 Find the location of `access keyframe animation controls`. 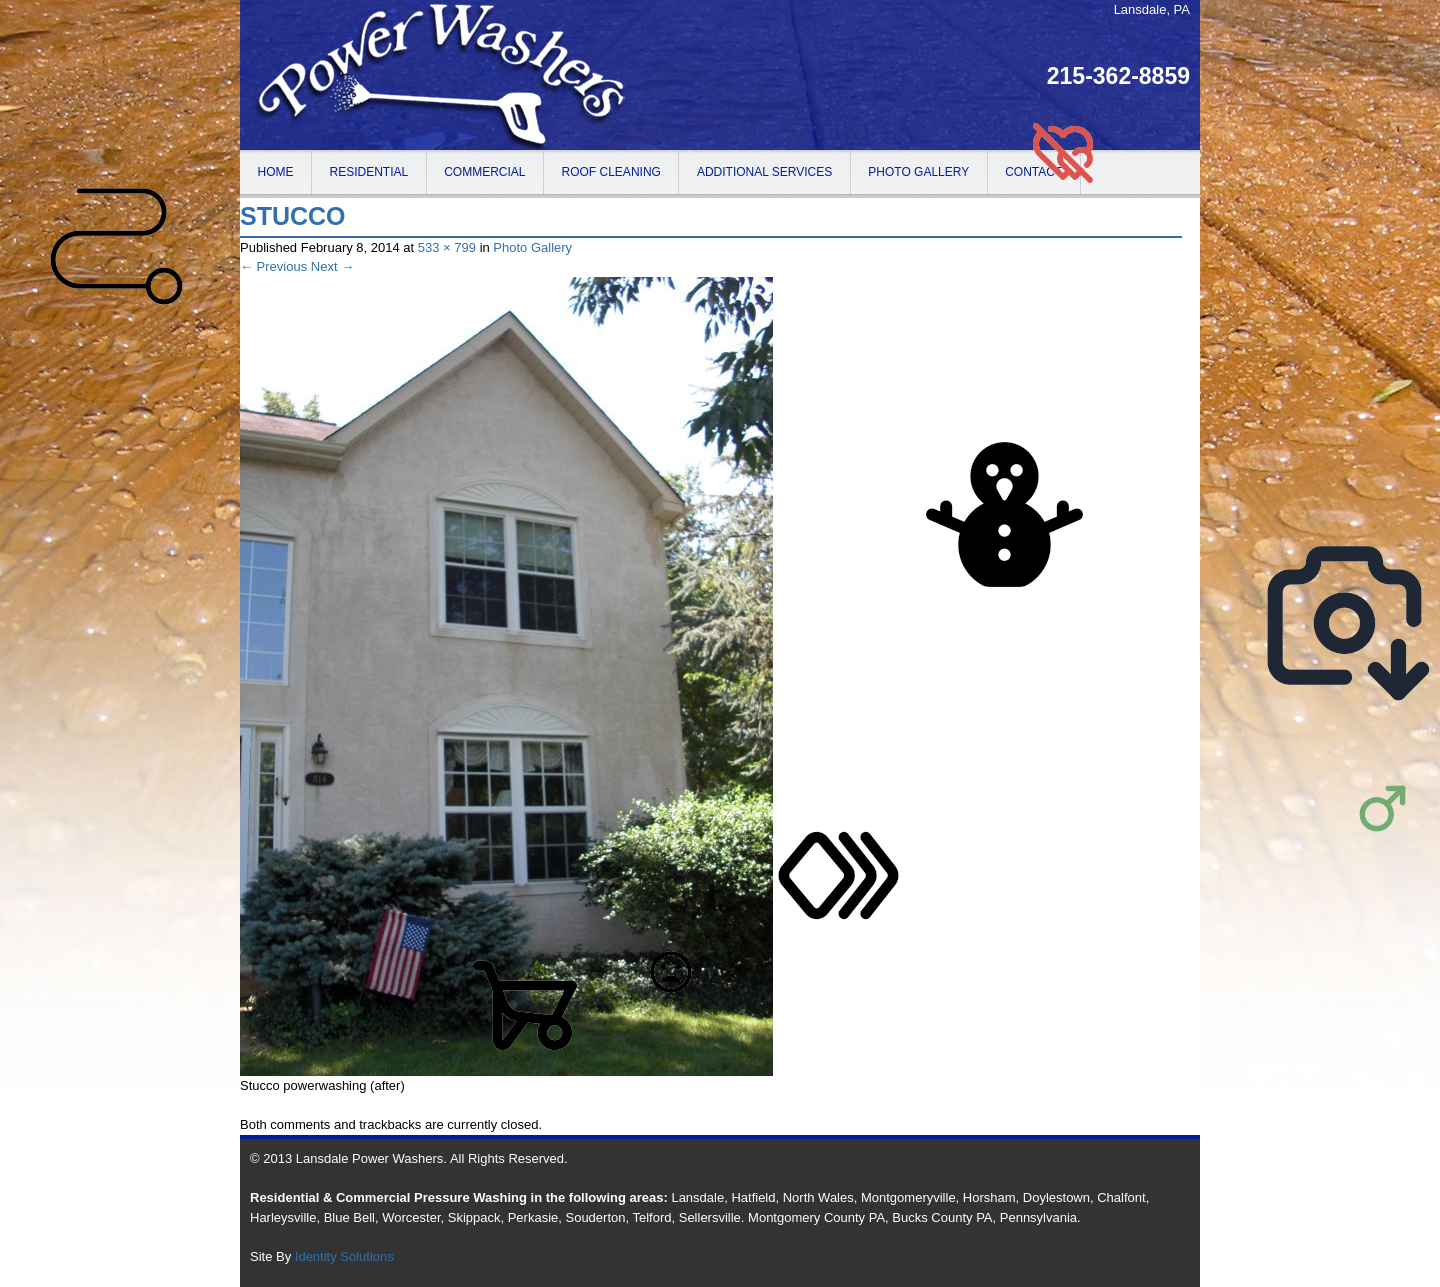

access keyframe animation controls is located at coordinates (838, 875).